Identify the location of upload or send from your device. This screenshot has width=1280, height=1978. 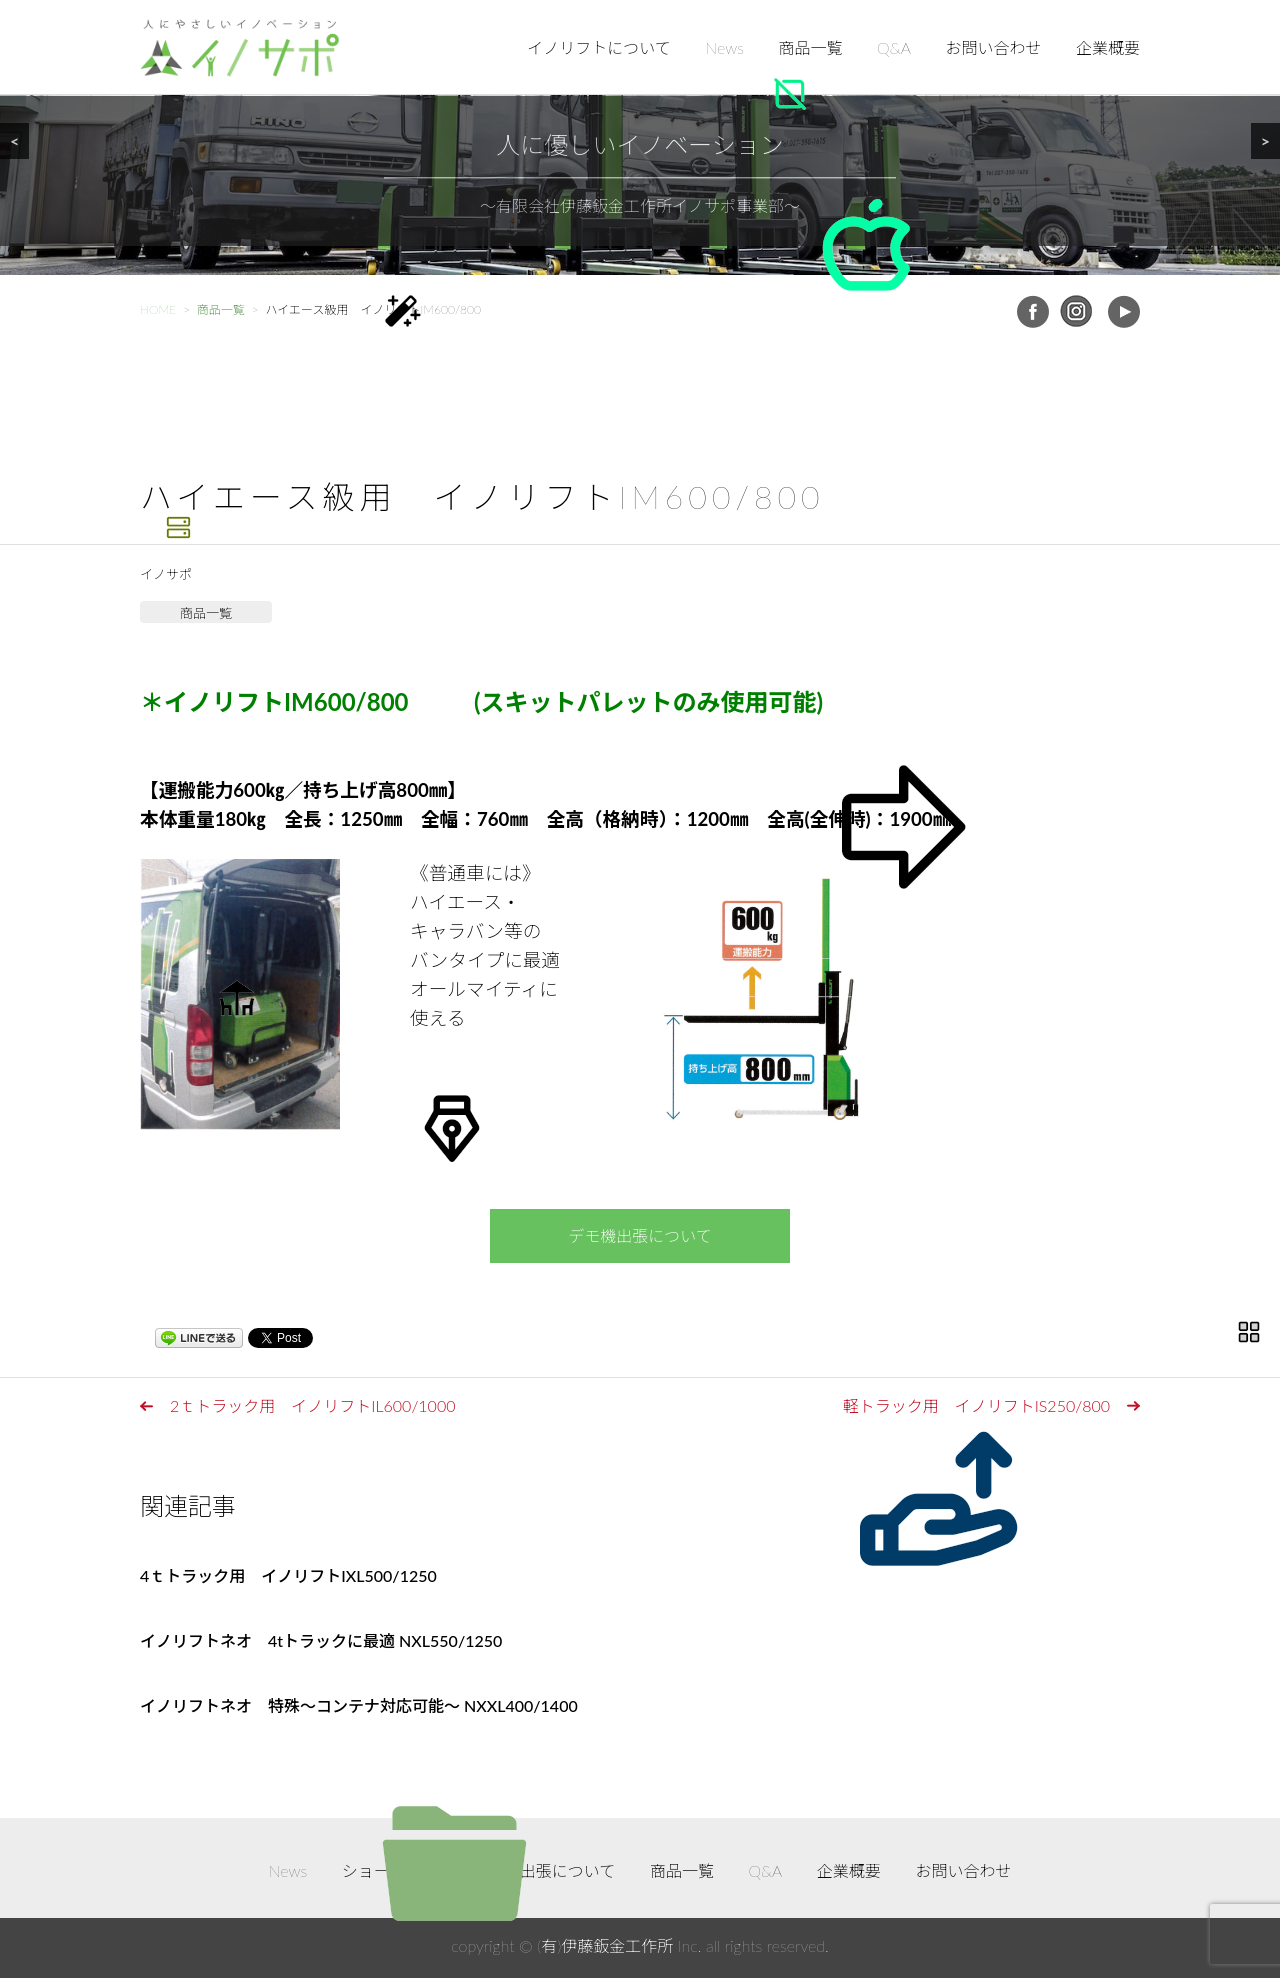
(942, 1506).